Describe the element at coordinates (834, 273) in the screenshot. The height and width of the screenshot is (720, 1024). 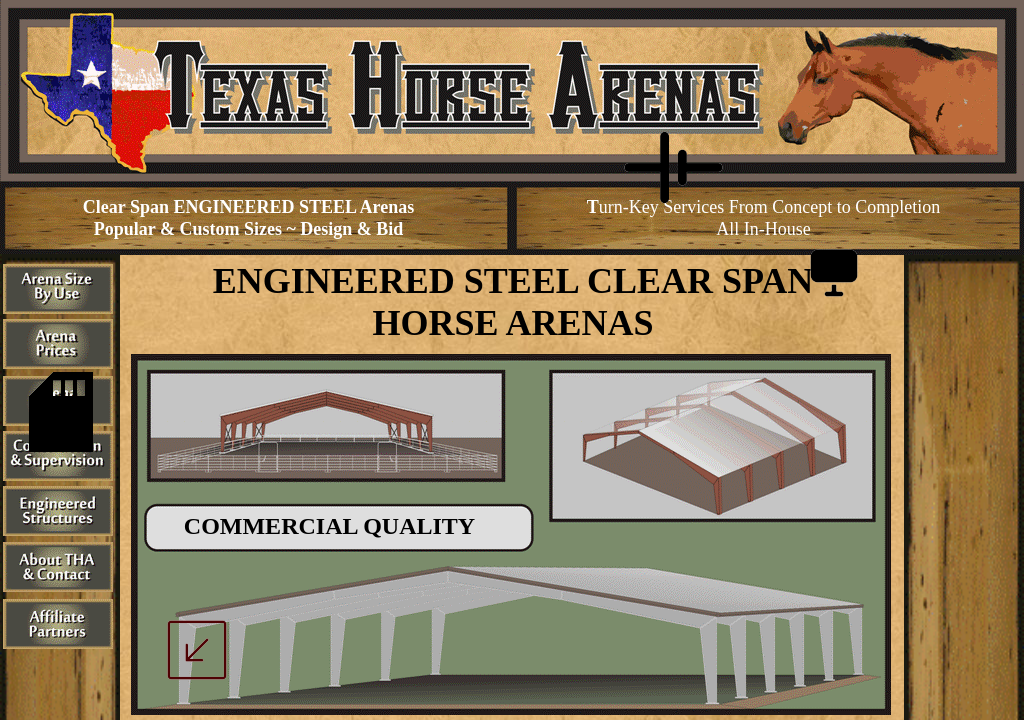
I see `access display or screen settings` at that location.